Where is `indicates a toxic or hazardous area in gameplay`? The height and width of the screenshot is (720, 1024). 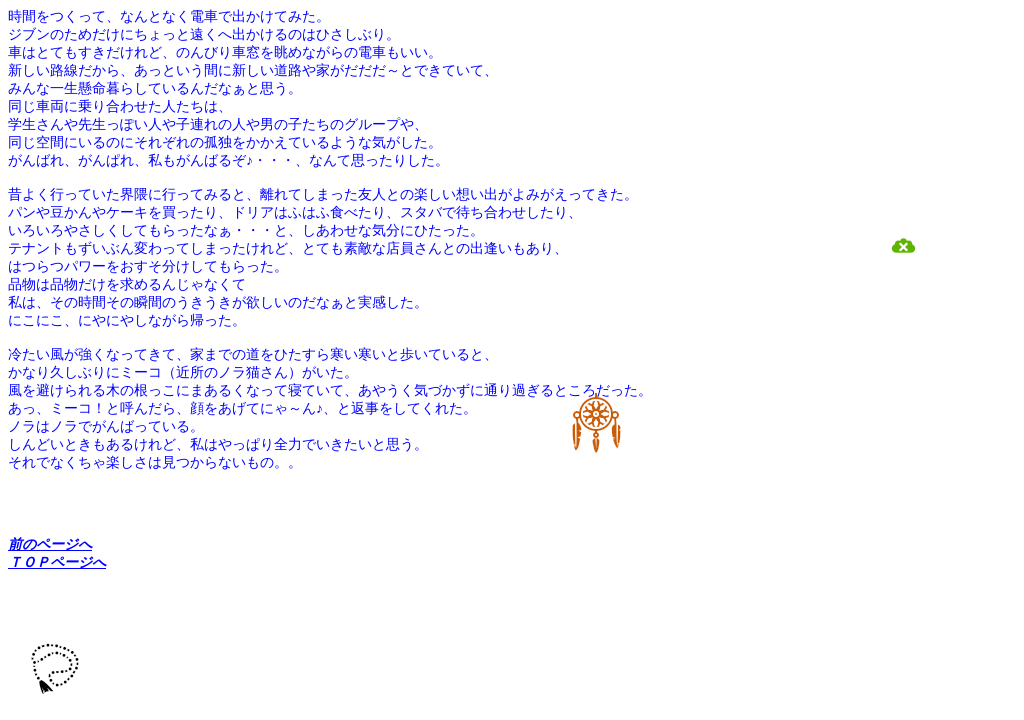 indicates a toxic or hazardous area in gameplay is located at coordinates (903, 245).